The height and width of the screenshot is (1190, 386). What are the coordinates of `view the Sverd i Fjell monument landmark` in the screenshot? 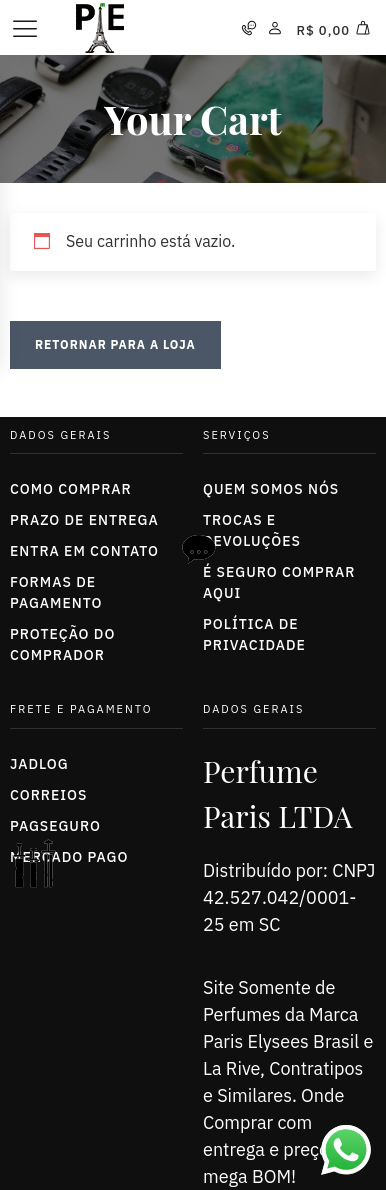 It's located at (34, 862).